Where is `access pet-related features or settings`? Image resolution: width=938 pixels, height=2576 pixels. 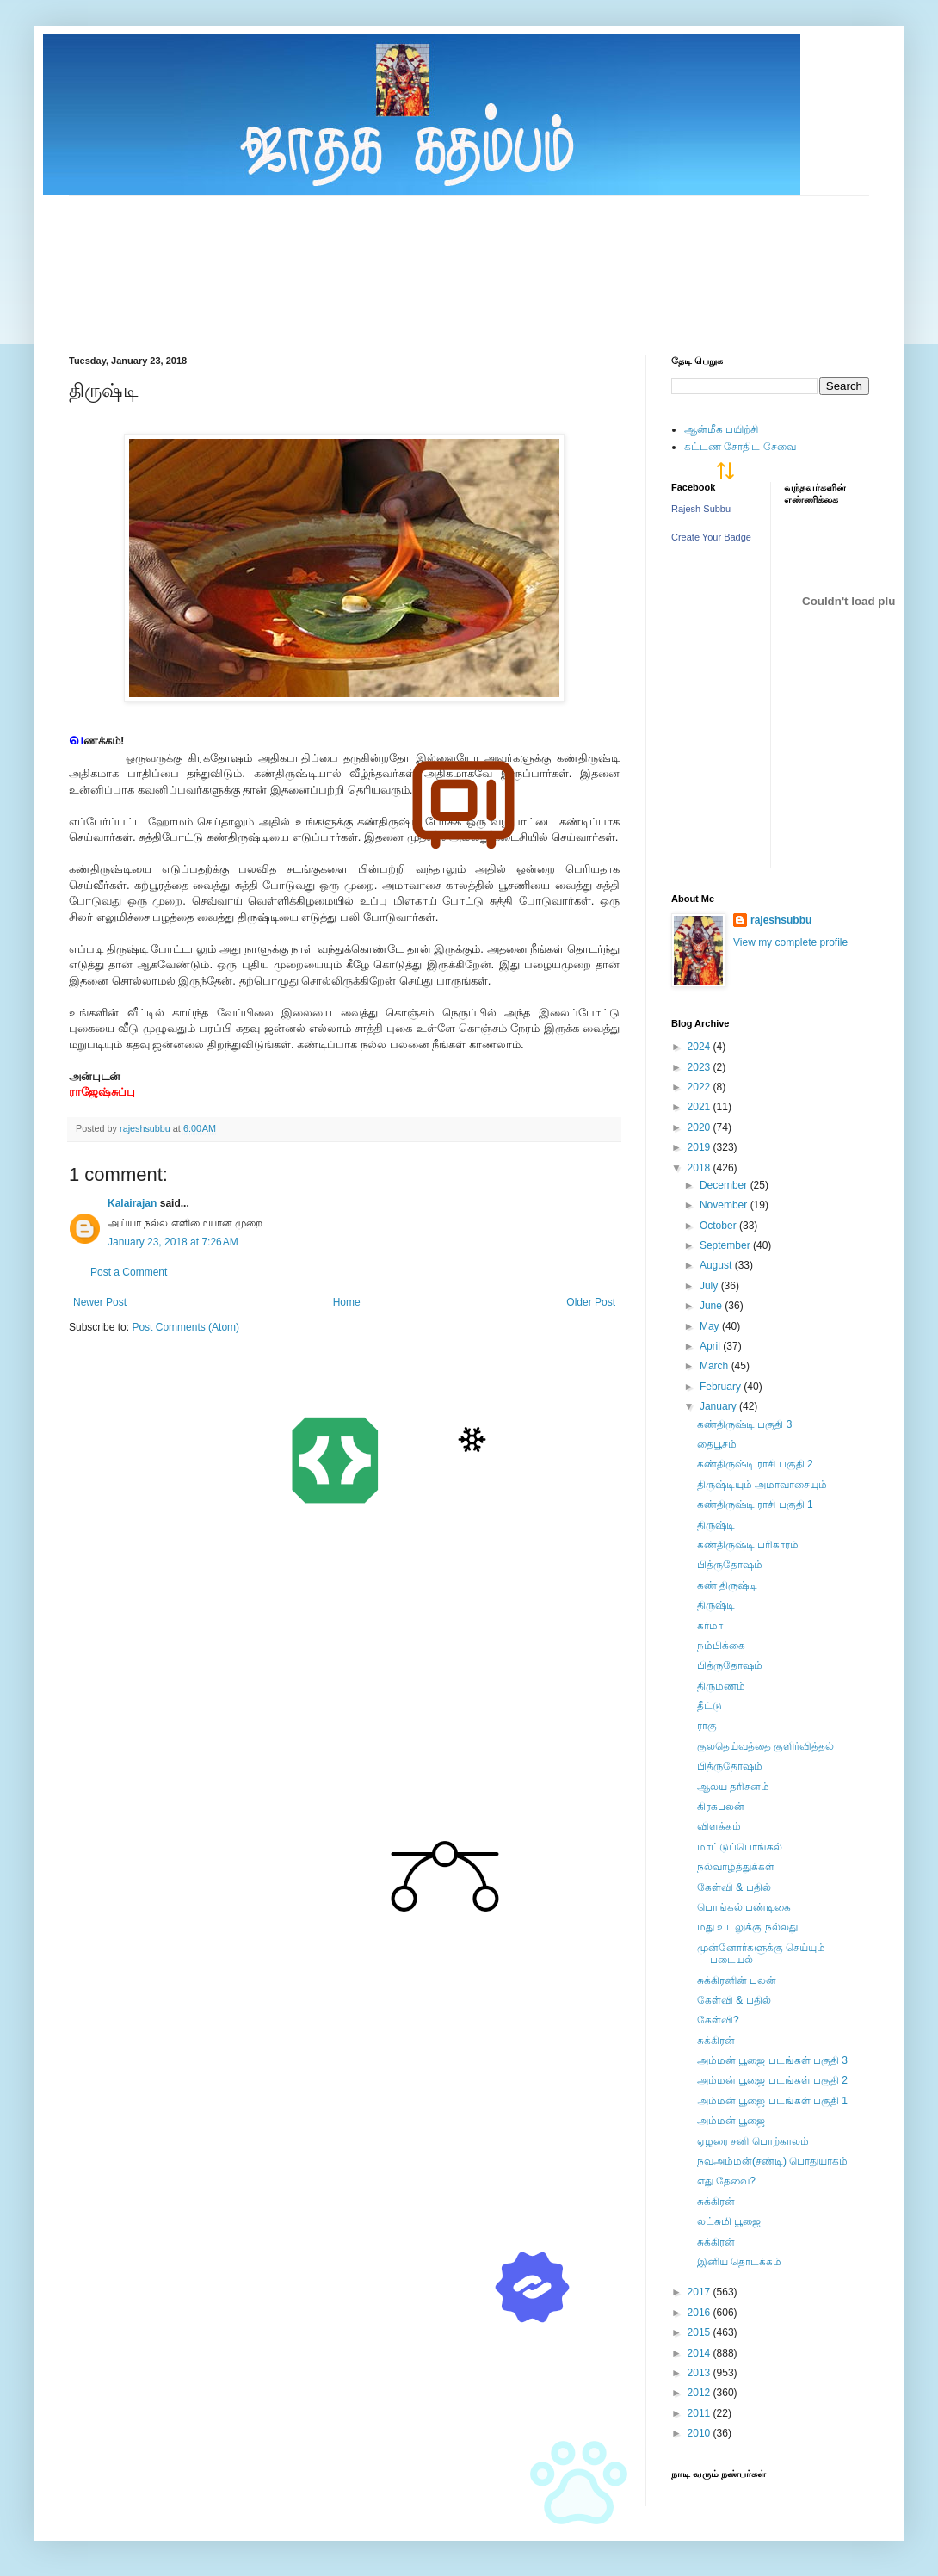
access pet-related features or settings is located at coordinates (578, 2482).